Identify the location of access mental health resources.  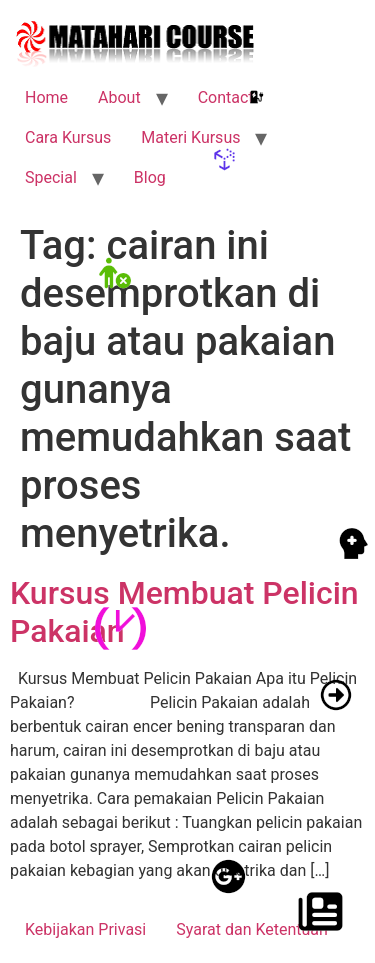
(353, 543).